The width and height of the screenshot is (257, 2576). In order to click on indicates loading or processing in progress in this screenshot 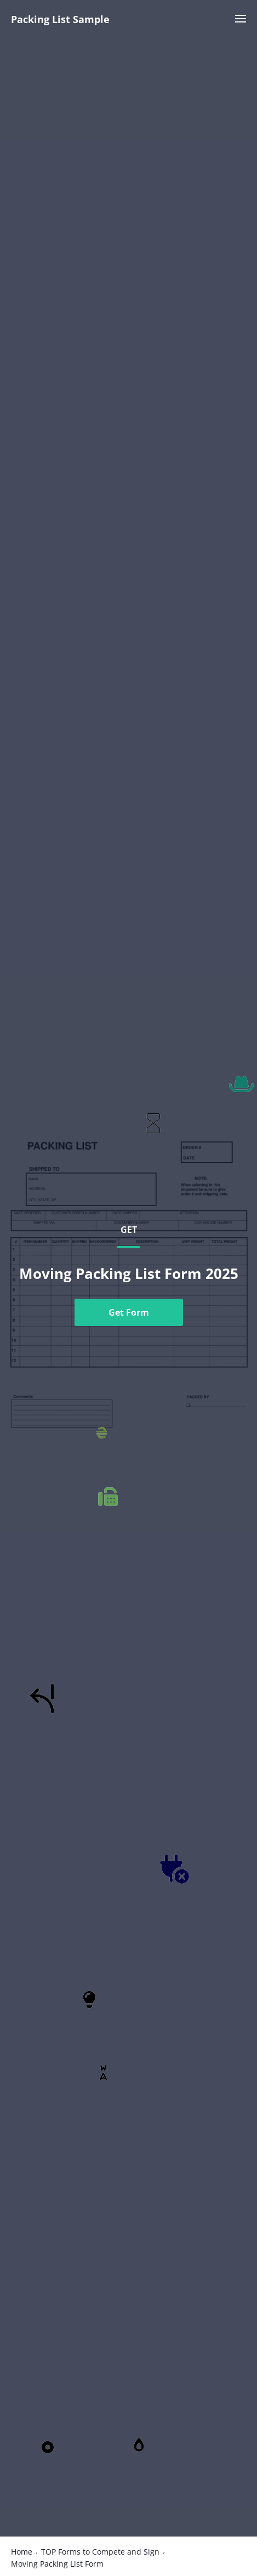, I will do `click(153, 1123)`.